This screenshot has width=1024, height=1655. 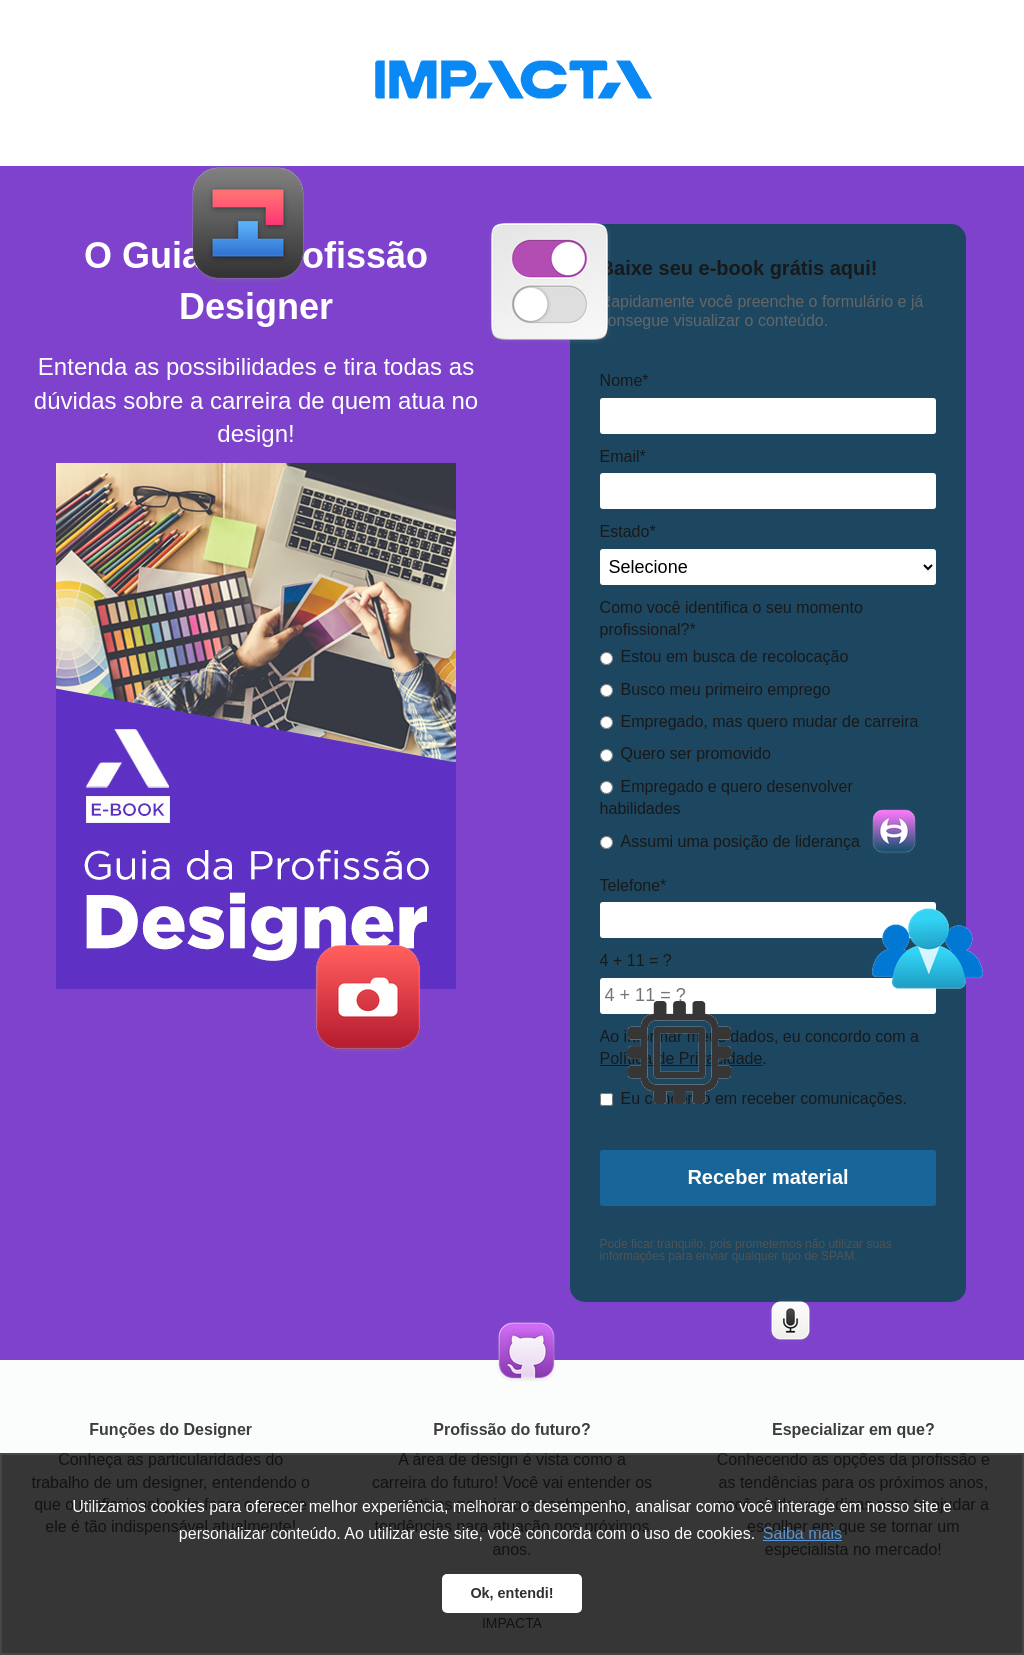 What do you see at coordinates (790, 1320) in the screenshot?
I see `access microphone settings` at bounding box center [790, 1320].